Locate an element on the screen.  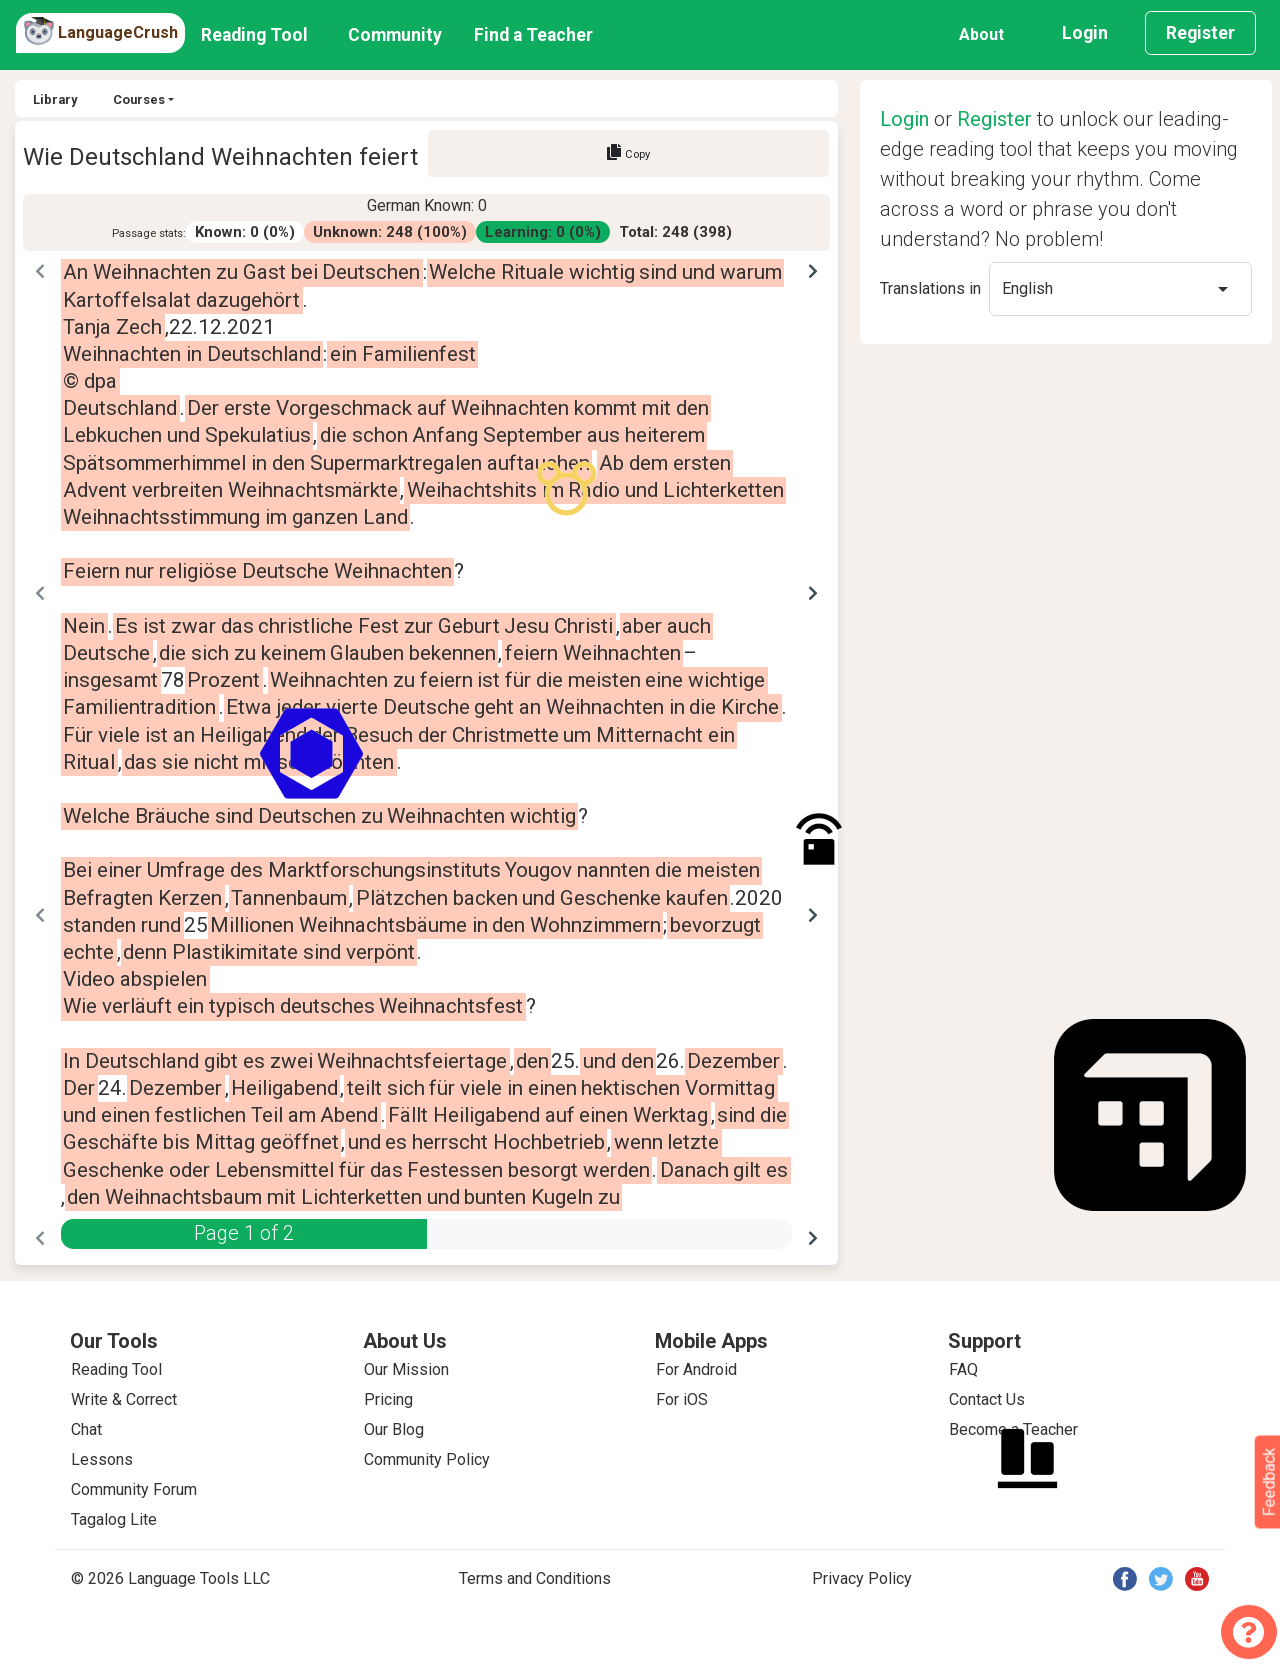
connect to a remote control device is located at coordinates (819, 839).